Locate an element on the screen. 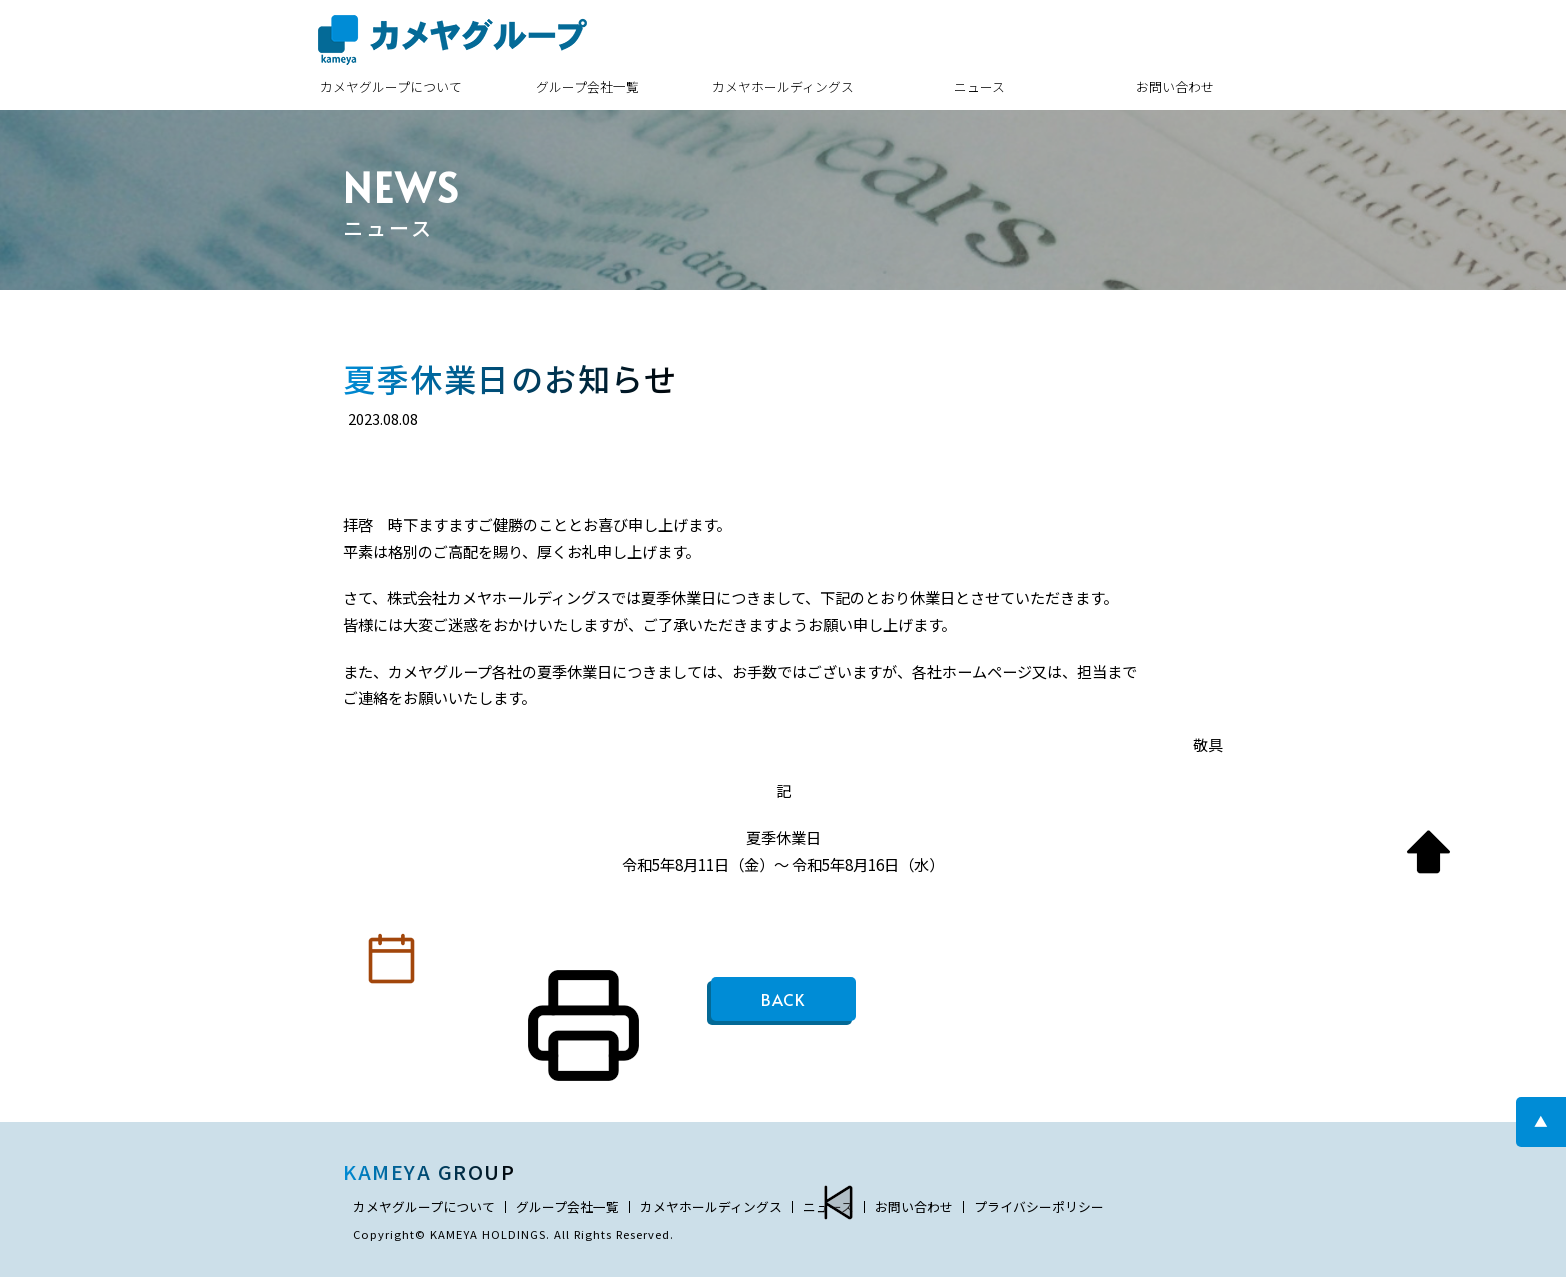 This screenshot has width=1566, height=1277. print the current document is located at coordinates (583, 1025).